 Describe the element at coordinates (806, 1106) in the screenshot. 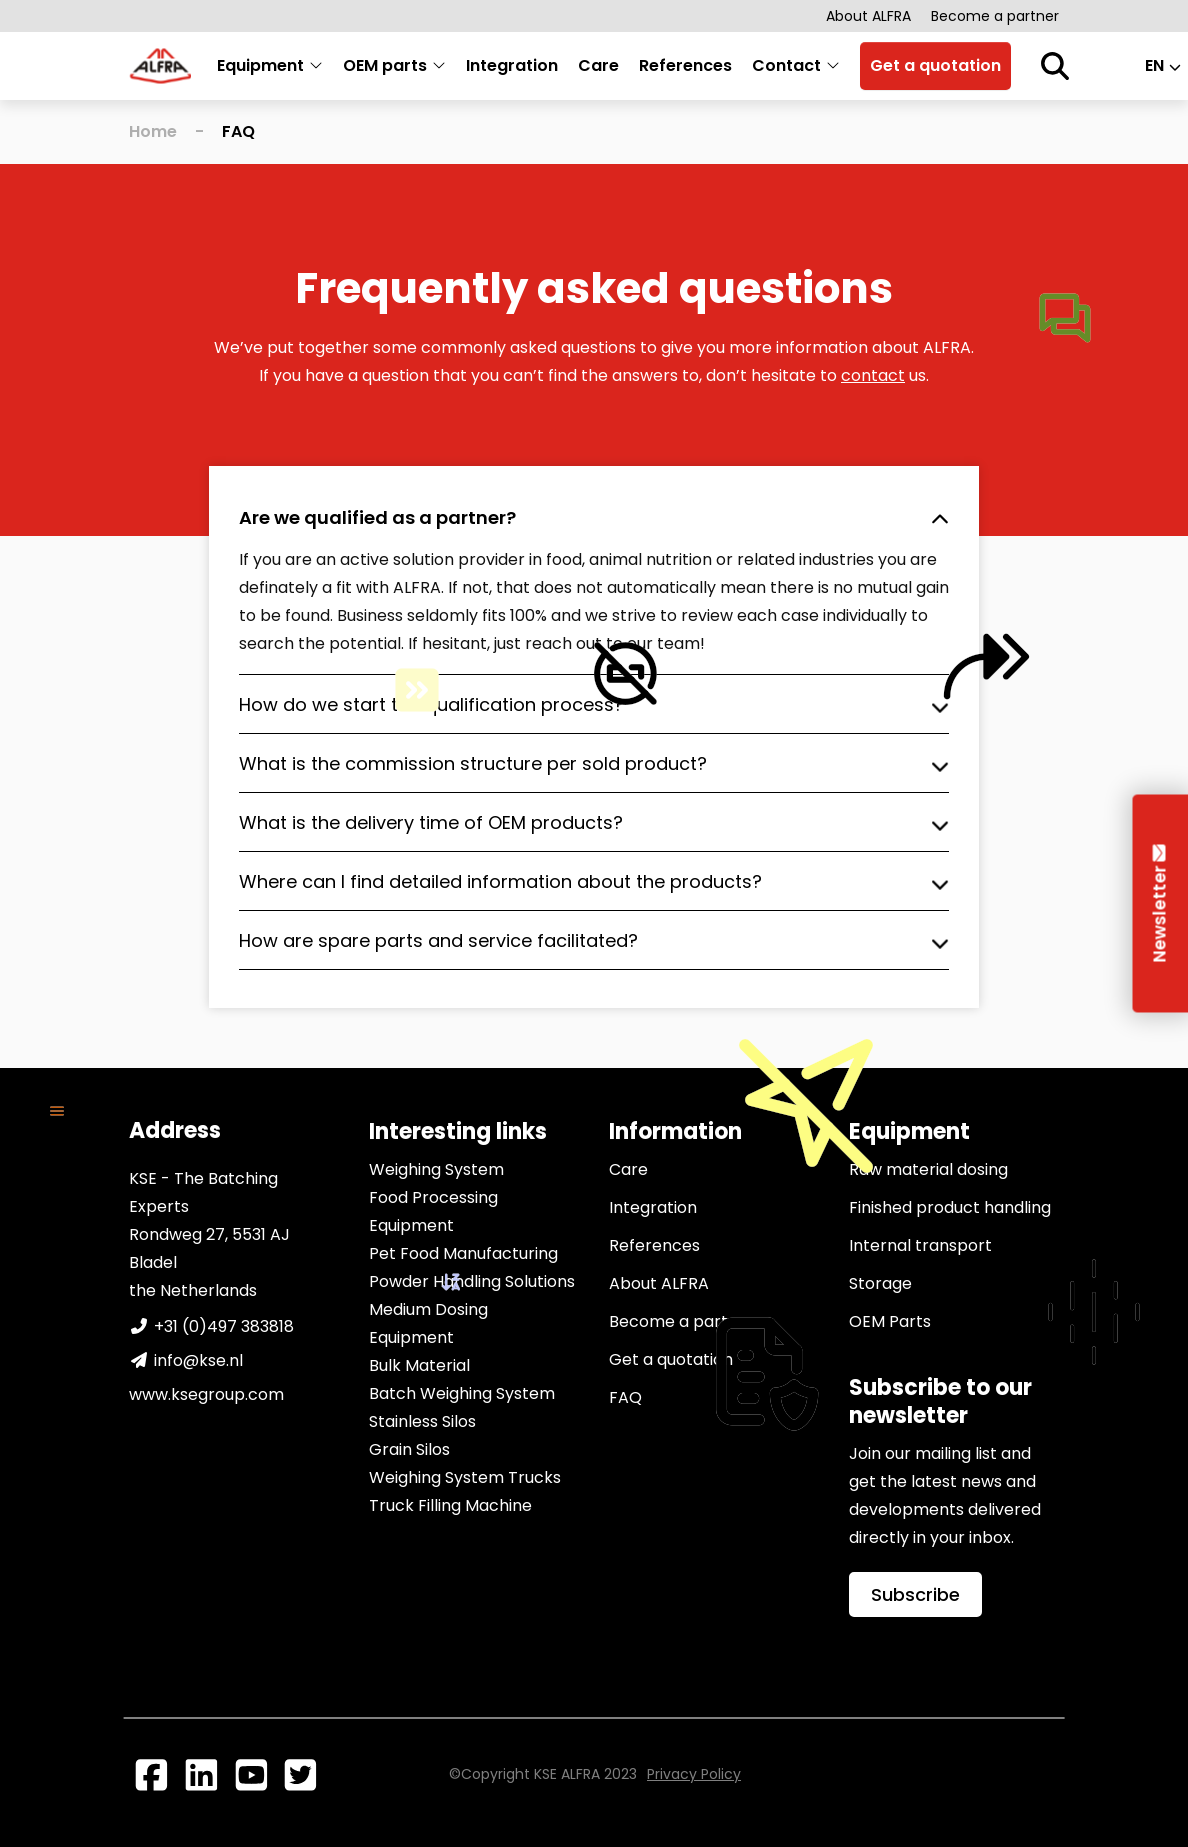

I see `navigation or GPS is currently disabled` at that location.